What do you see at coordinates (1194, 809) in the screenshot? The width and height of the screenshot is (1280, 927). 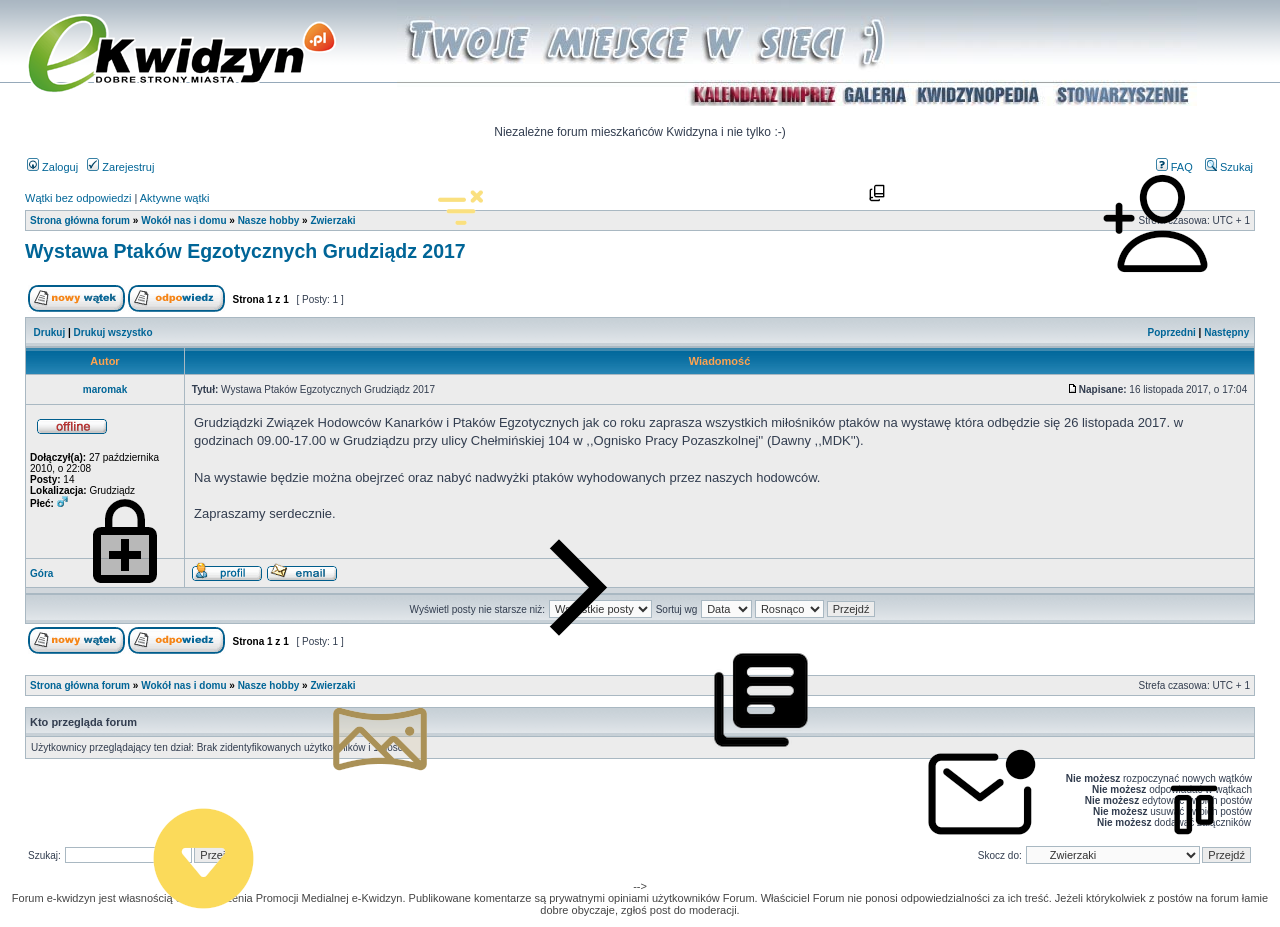 I see `align selected elements to the top` at bounding box center [1194, 809].